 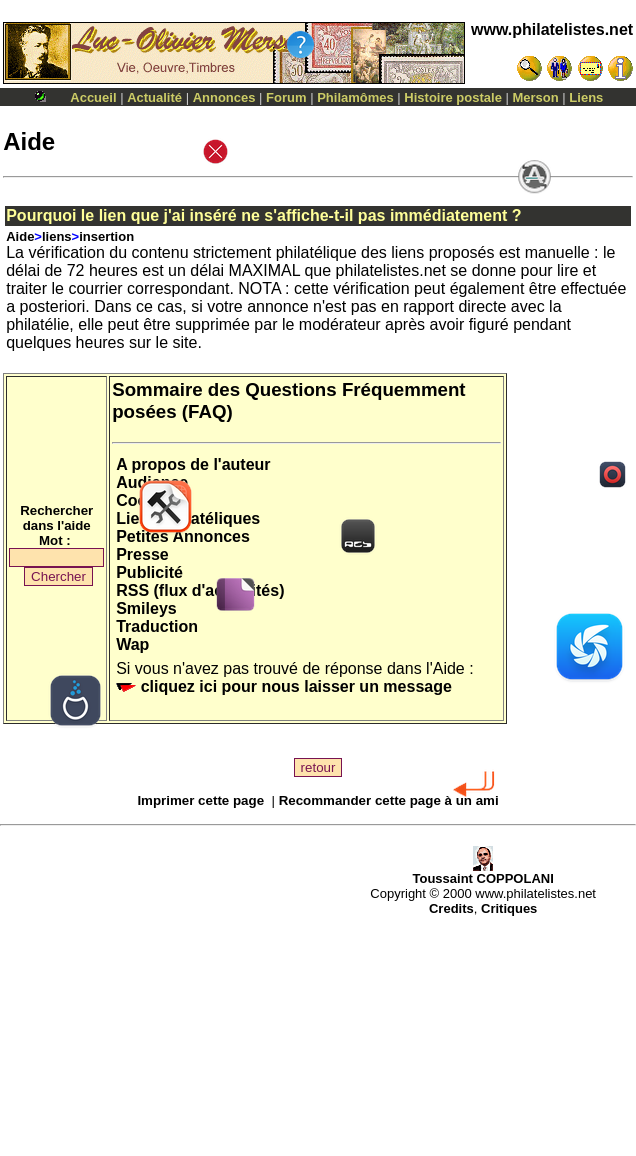 I want to click on open pdf mix tool app, so click(x=165, y=506).